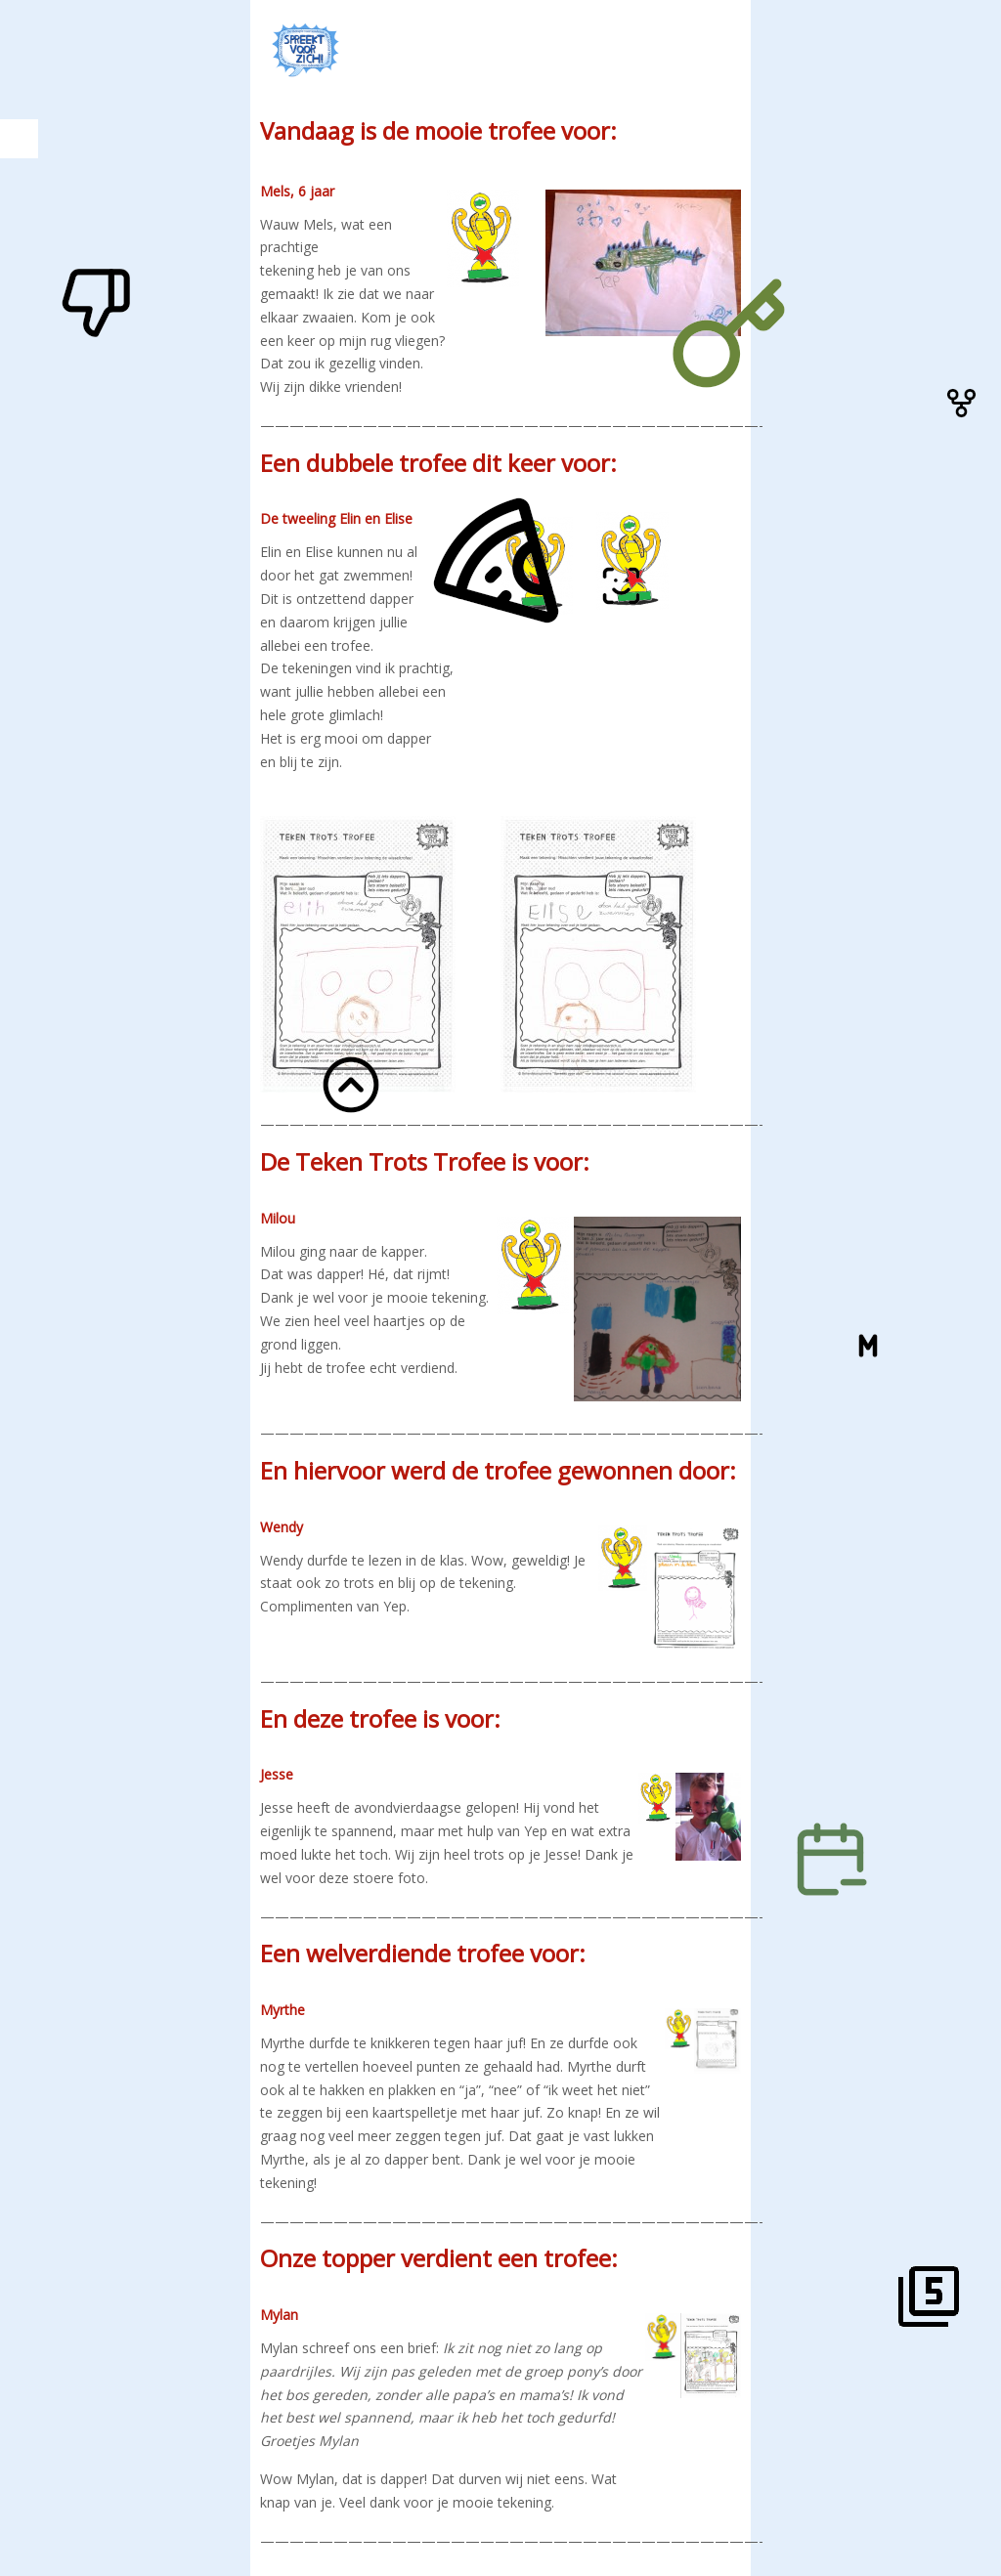  What do you see at coordinates (729, 335) in the screenshot?
I see `access security or password settings` at bounding box center [729, 335].